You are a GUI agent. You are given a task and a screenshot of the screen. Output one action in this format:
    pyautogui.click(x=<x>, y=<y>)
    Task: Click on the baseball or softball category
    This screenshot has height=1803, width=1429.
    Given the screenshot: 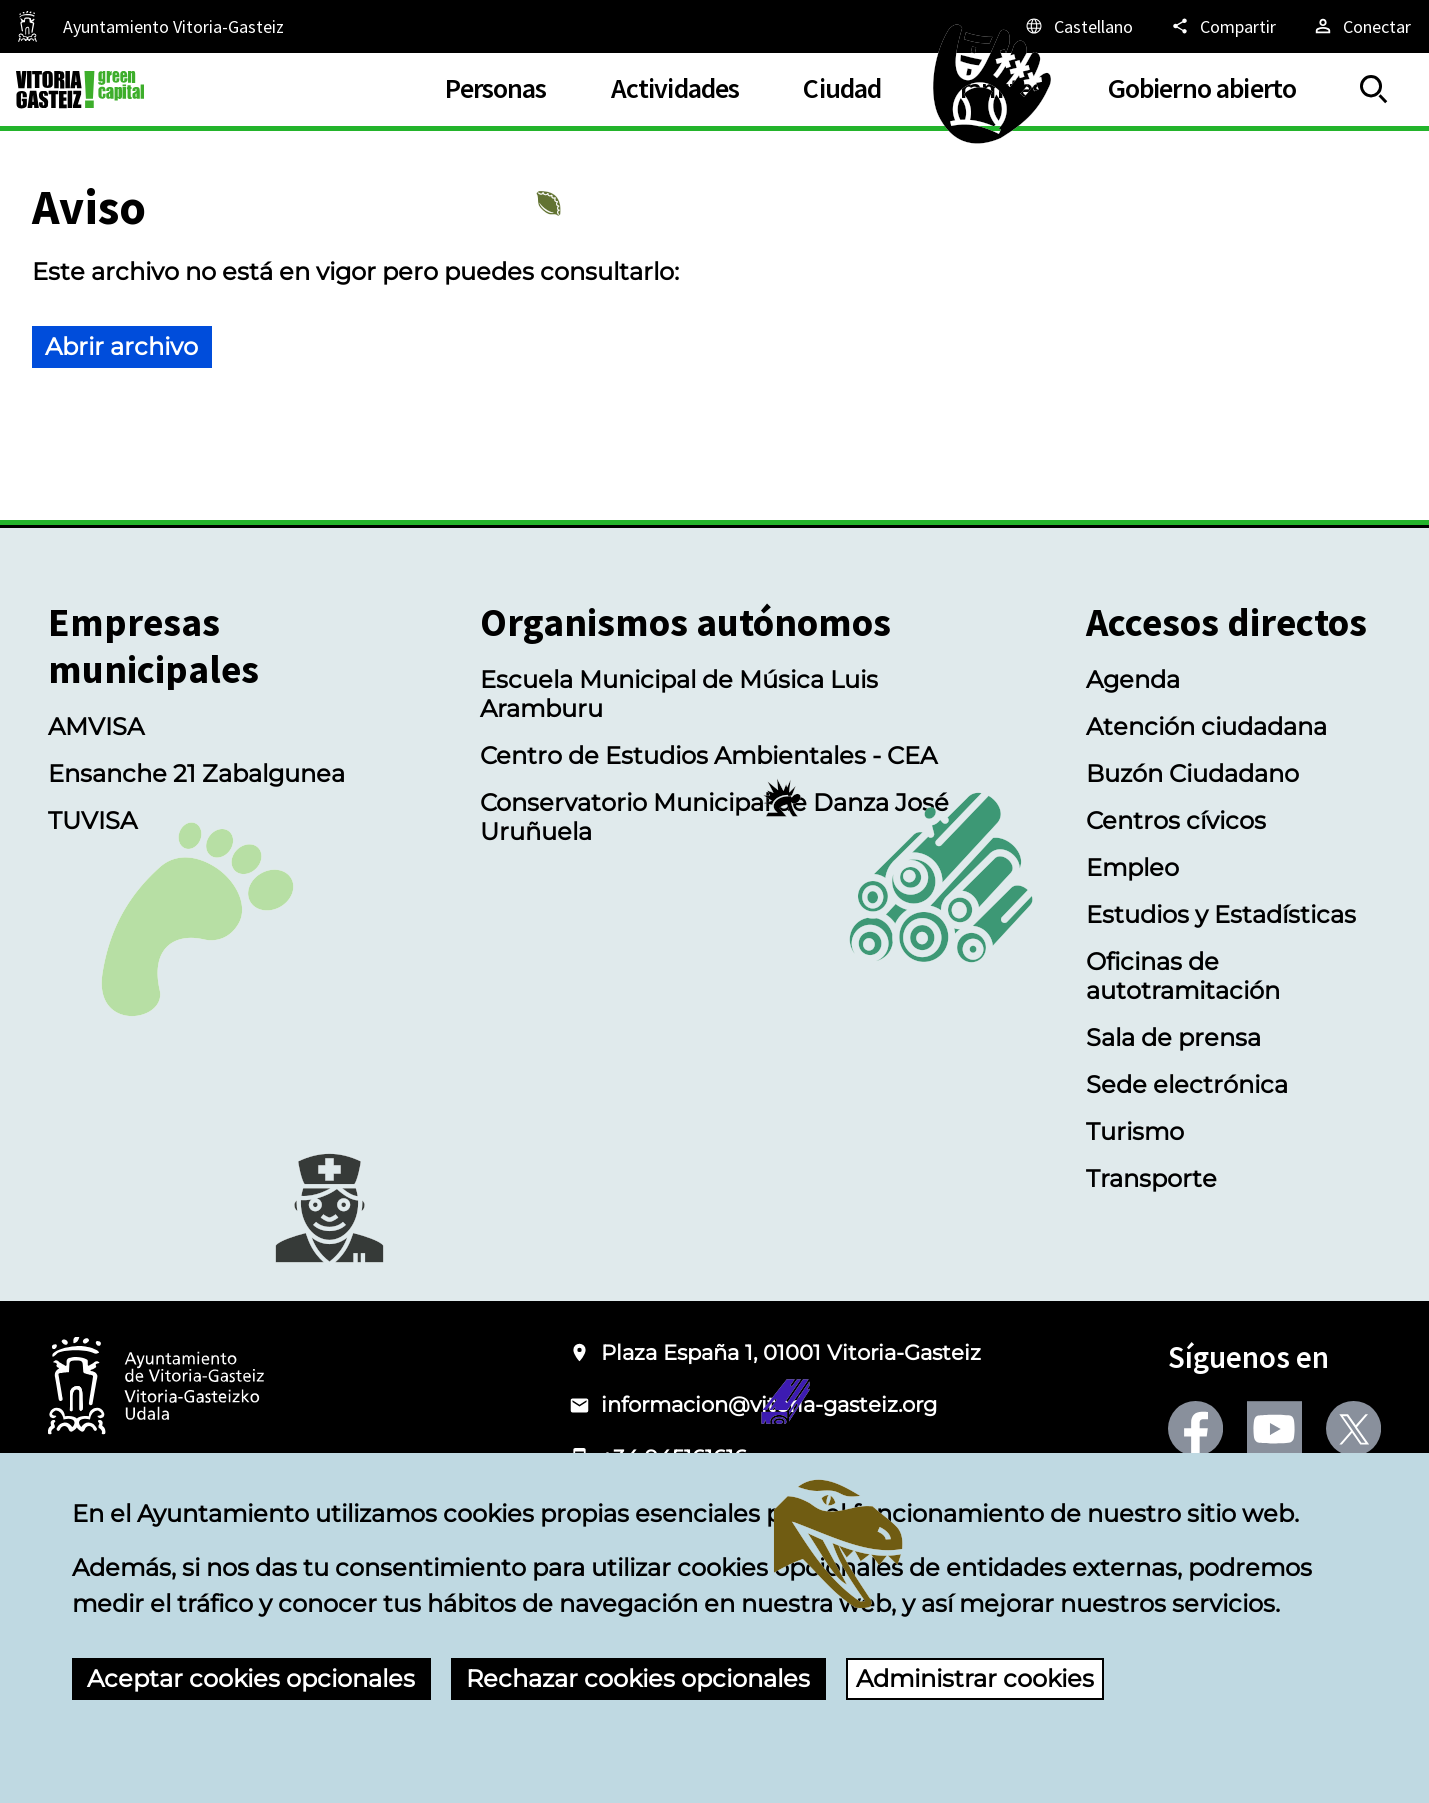 What is the action you would take?
    pyautogui.click(x=992, y=84)
    